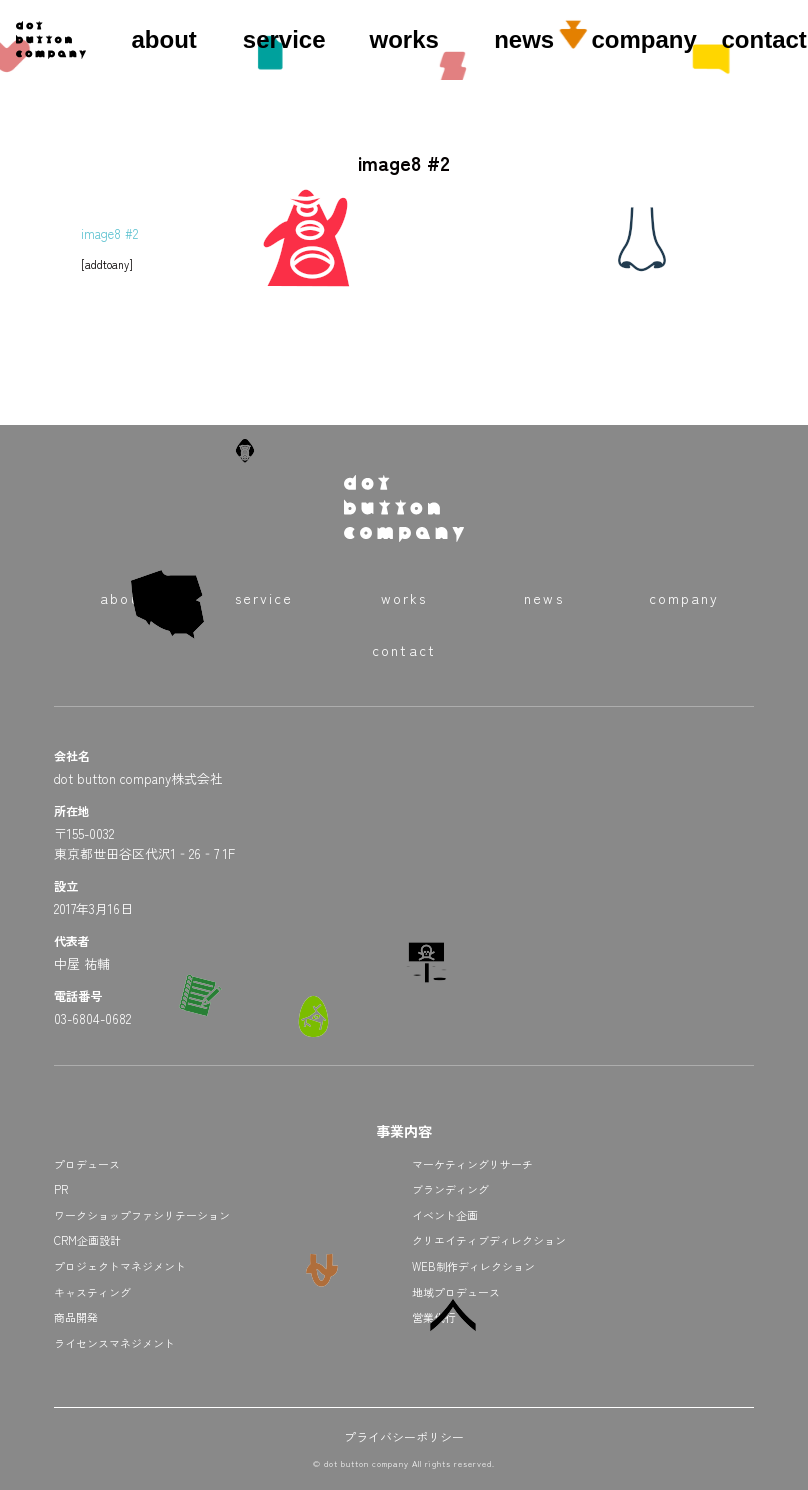 This screenshot has height=1490, width=808. What do you see at coordinates (322, 1270) in the screenshot?
I see `represents the ophiuchus zodiac sign` at bounding box center [322, 1270].